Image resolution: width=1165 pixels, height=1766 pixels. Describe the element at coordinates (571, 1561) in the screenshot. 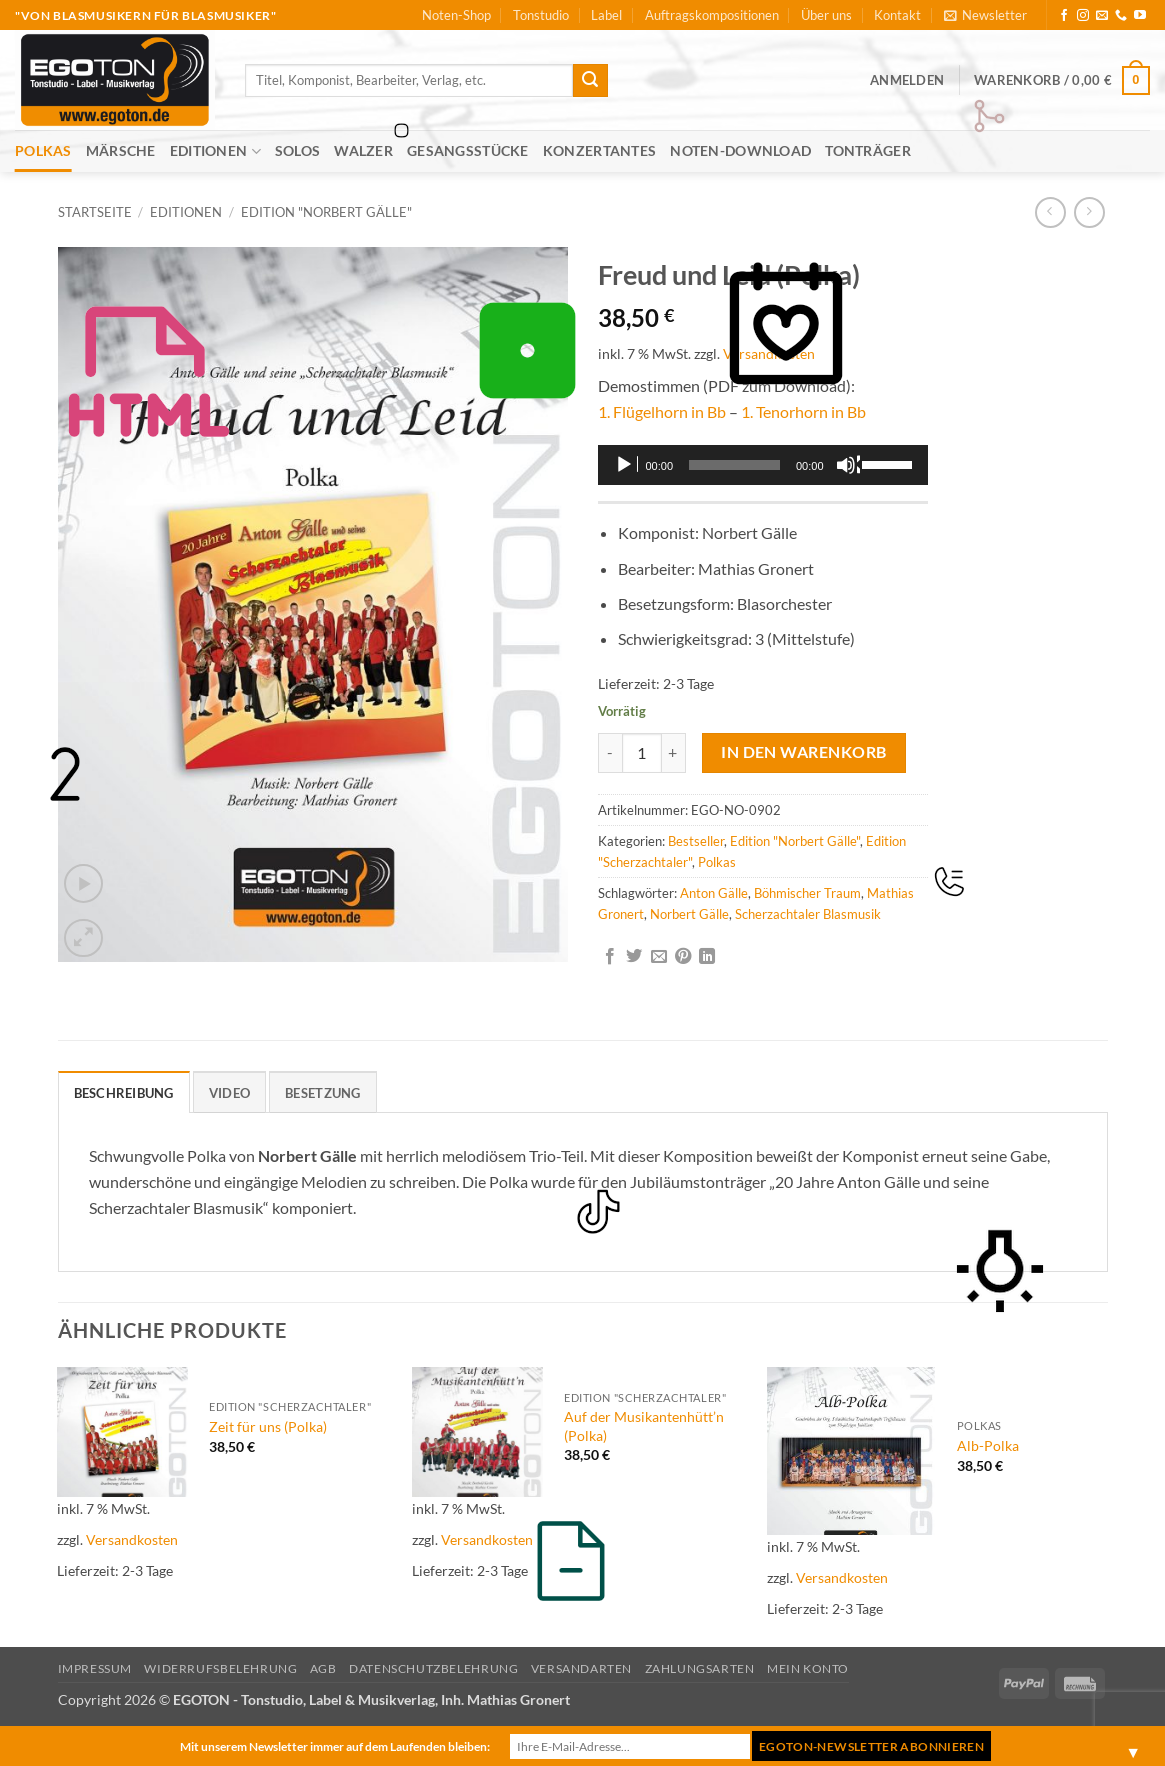

I see `remove a file or document` at that location.